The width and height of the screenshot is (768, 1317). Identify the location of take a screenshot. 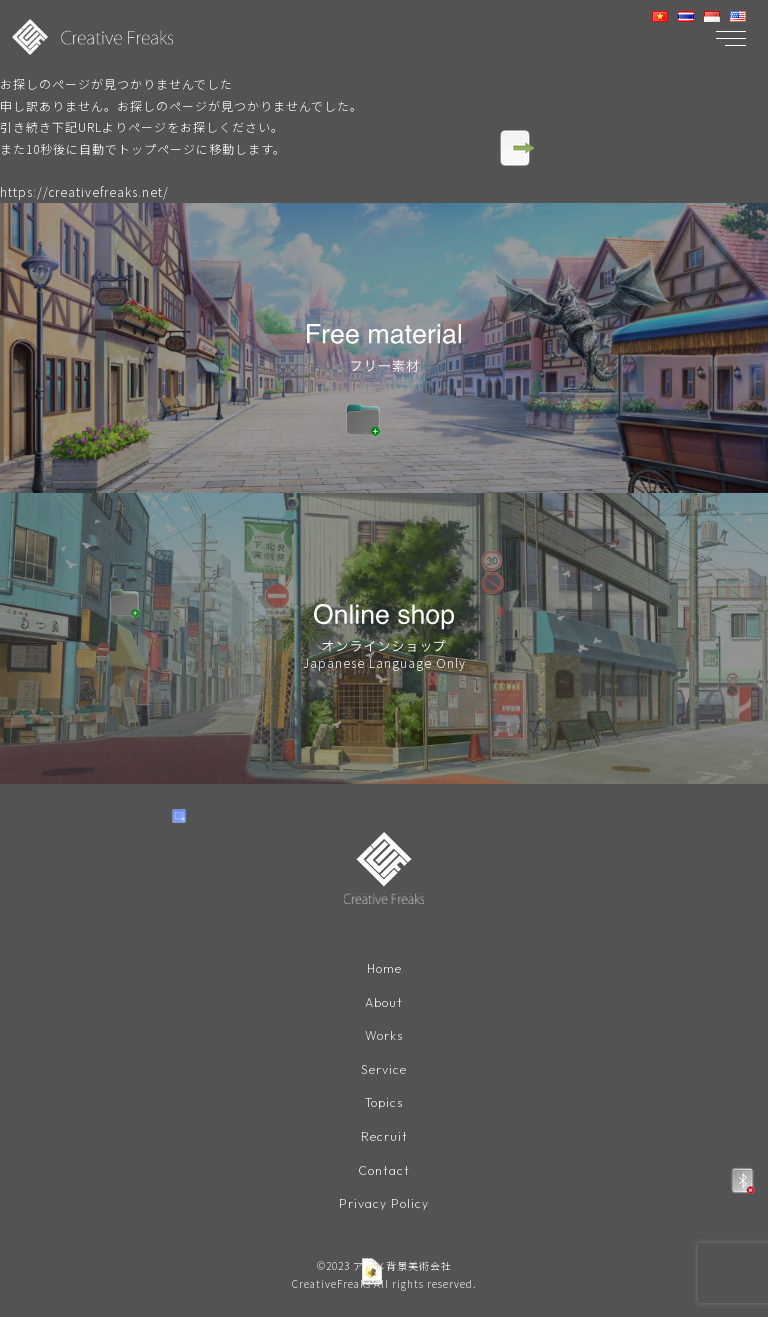
(179, 816).